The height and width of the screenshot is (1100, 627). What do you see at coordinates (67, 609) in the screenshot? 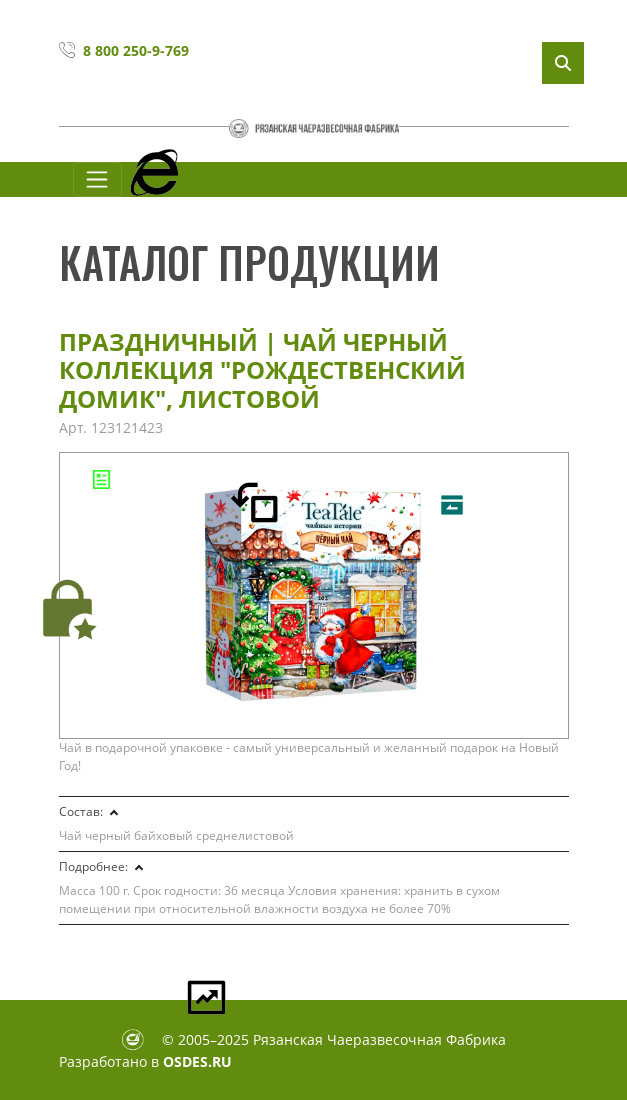
I see `mark a security setting as favorite` at bounding box center [67, 609].